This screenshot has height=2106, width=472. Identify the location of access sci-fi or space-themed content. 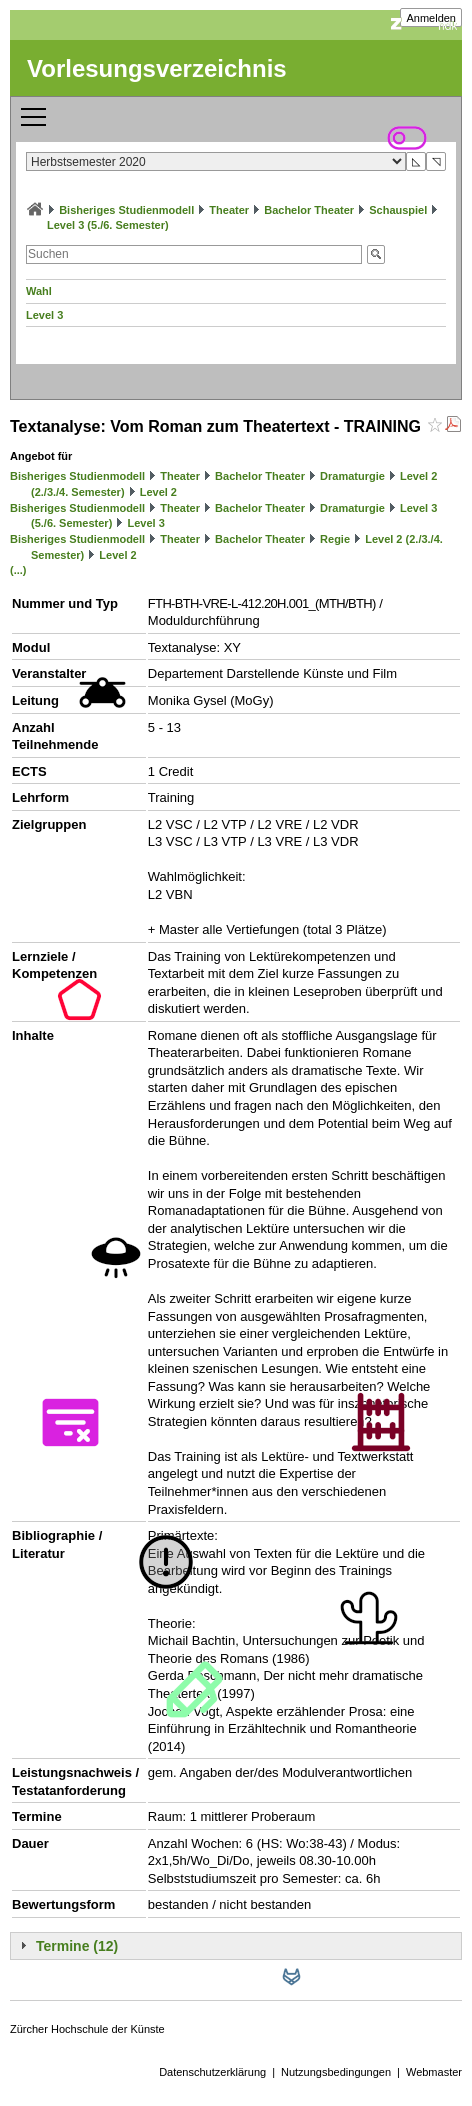
(116, 1257).